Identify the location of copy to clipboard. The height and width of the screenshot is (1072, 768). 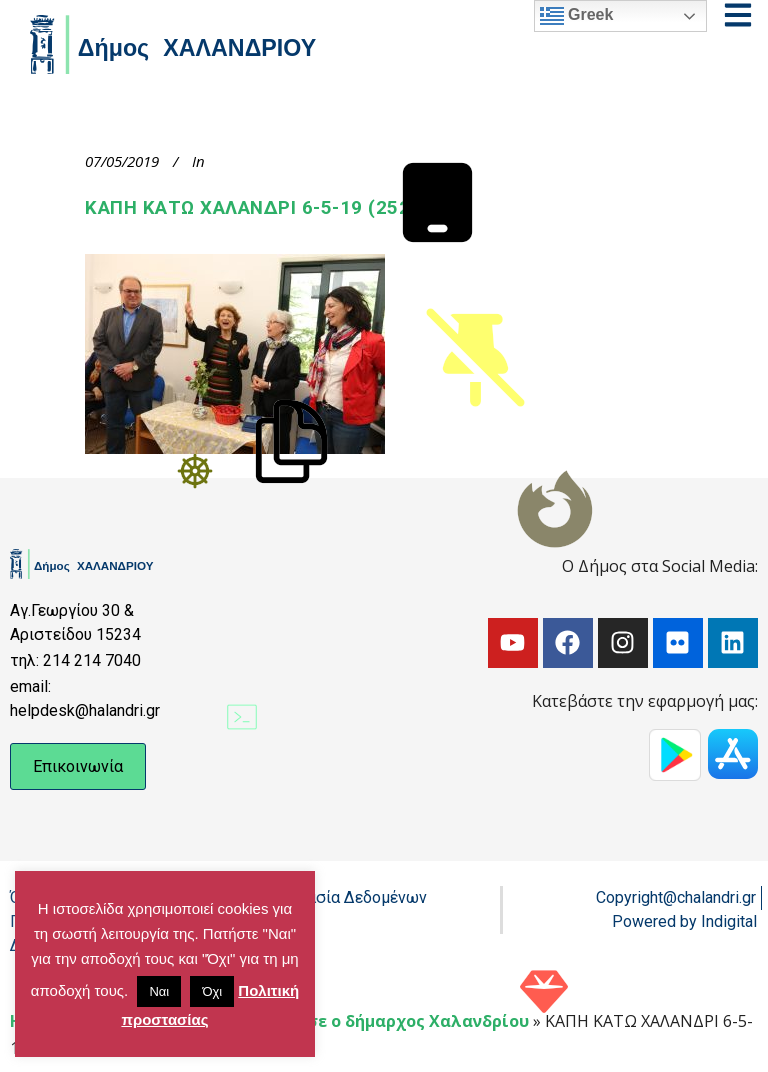
(291, 441).